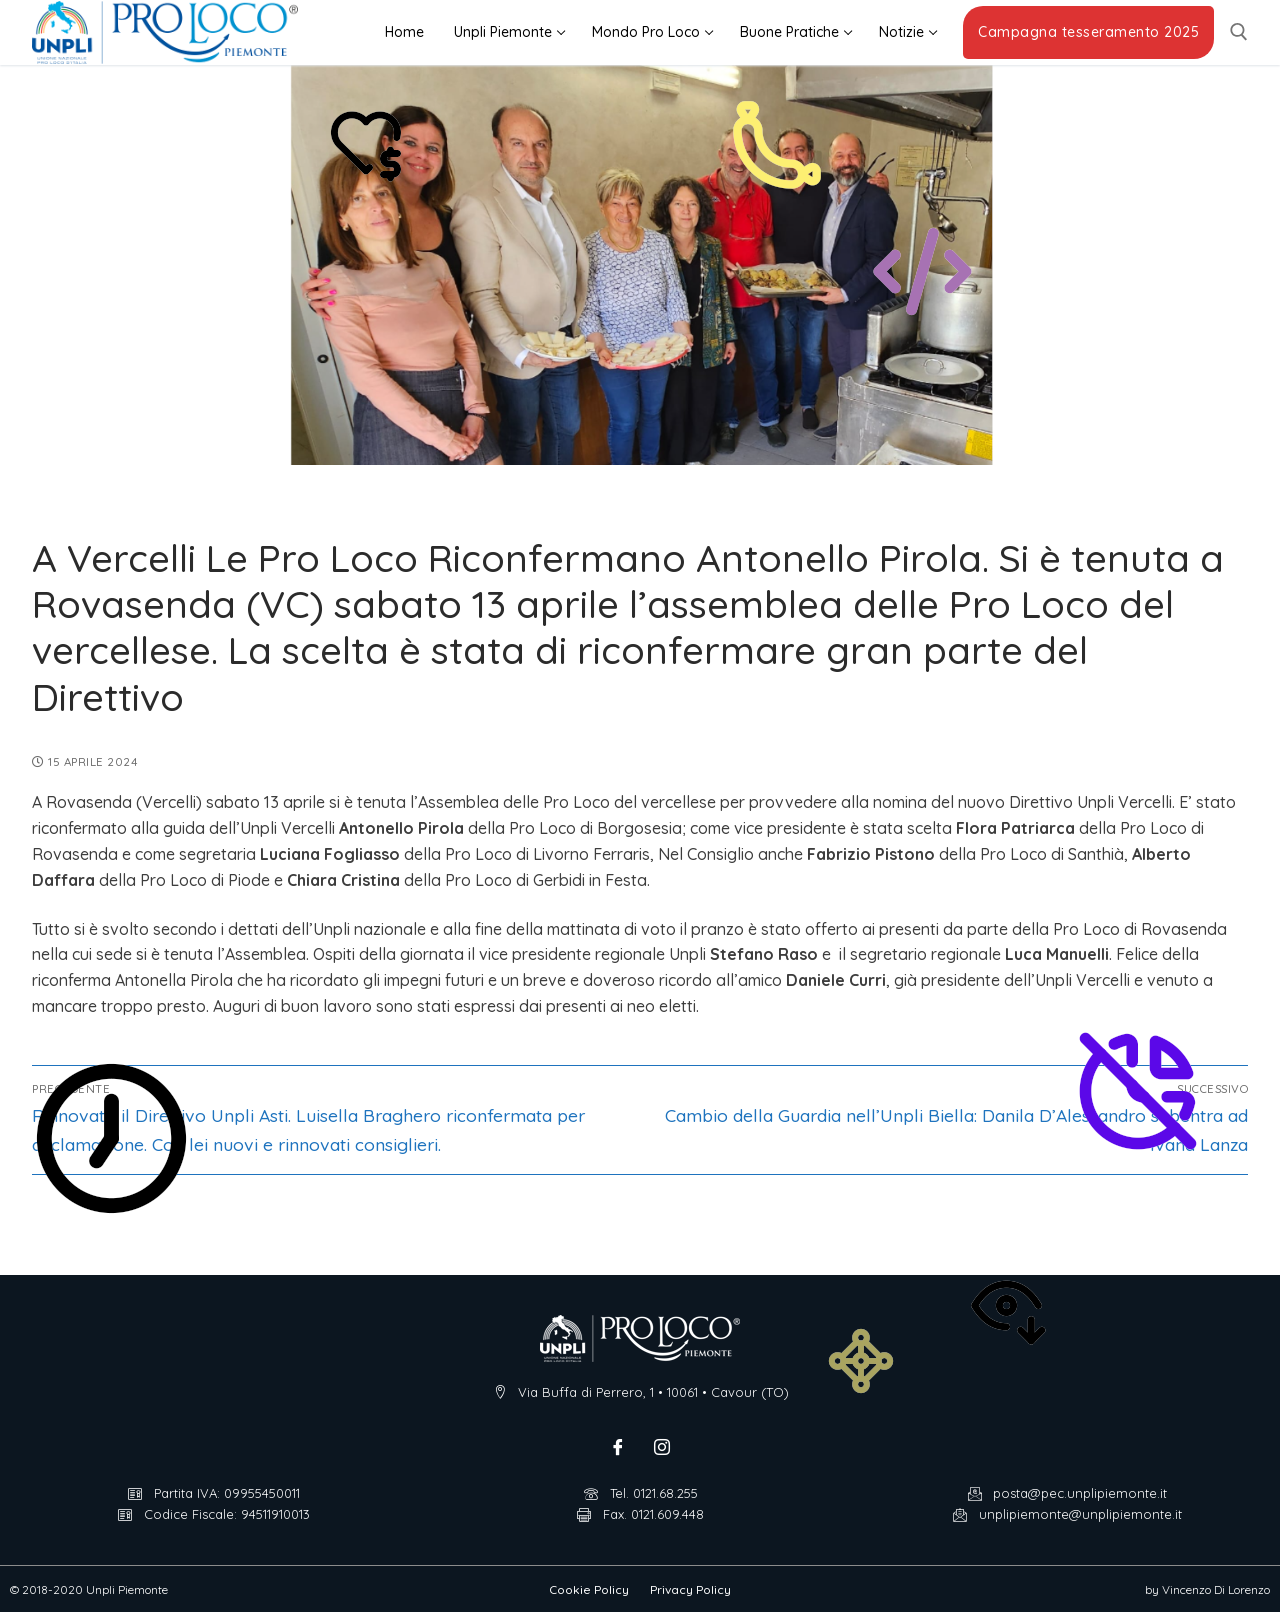  What do you see at coordinates (922, 271) in the screenshot?
I see `view or edit source code` at bounding box center [922, 271].